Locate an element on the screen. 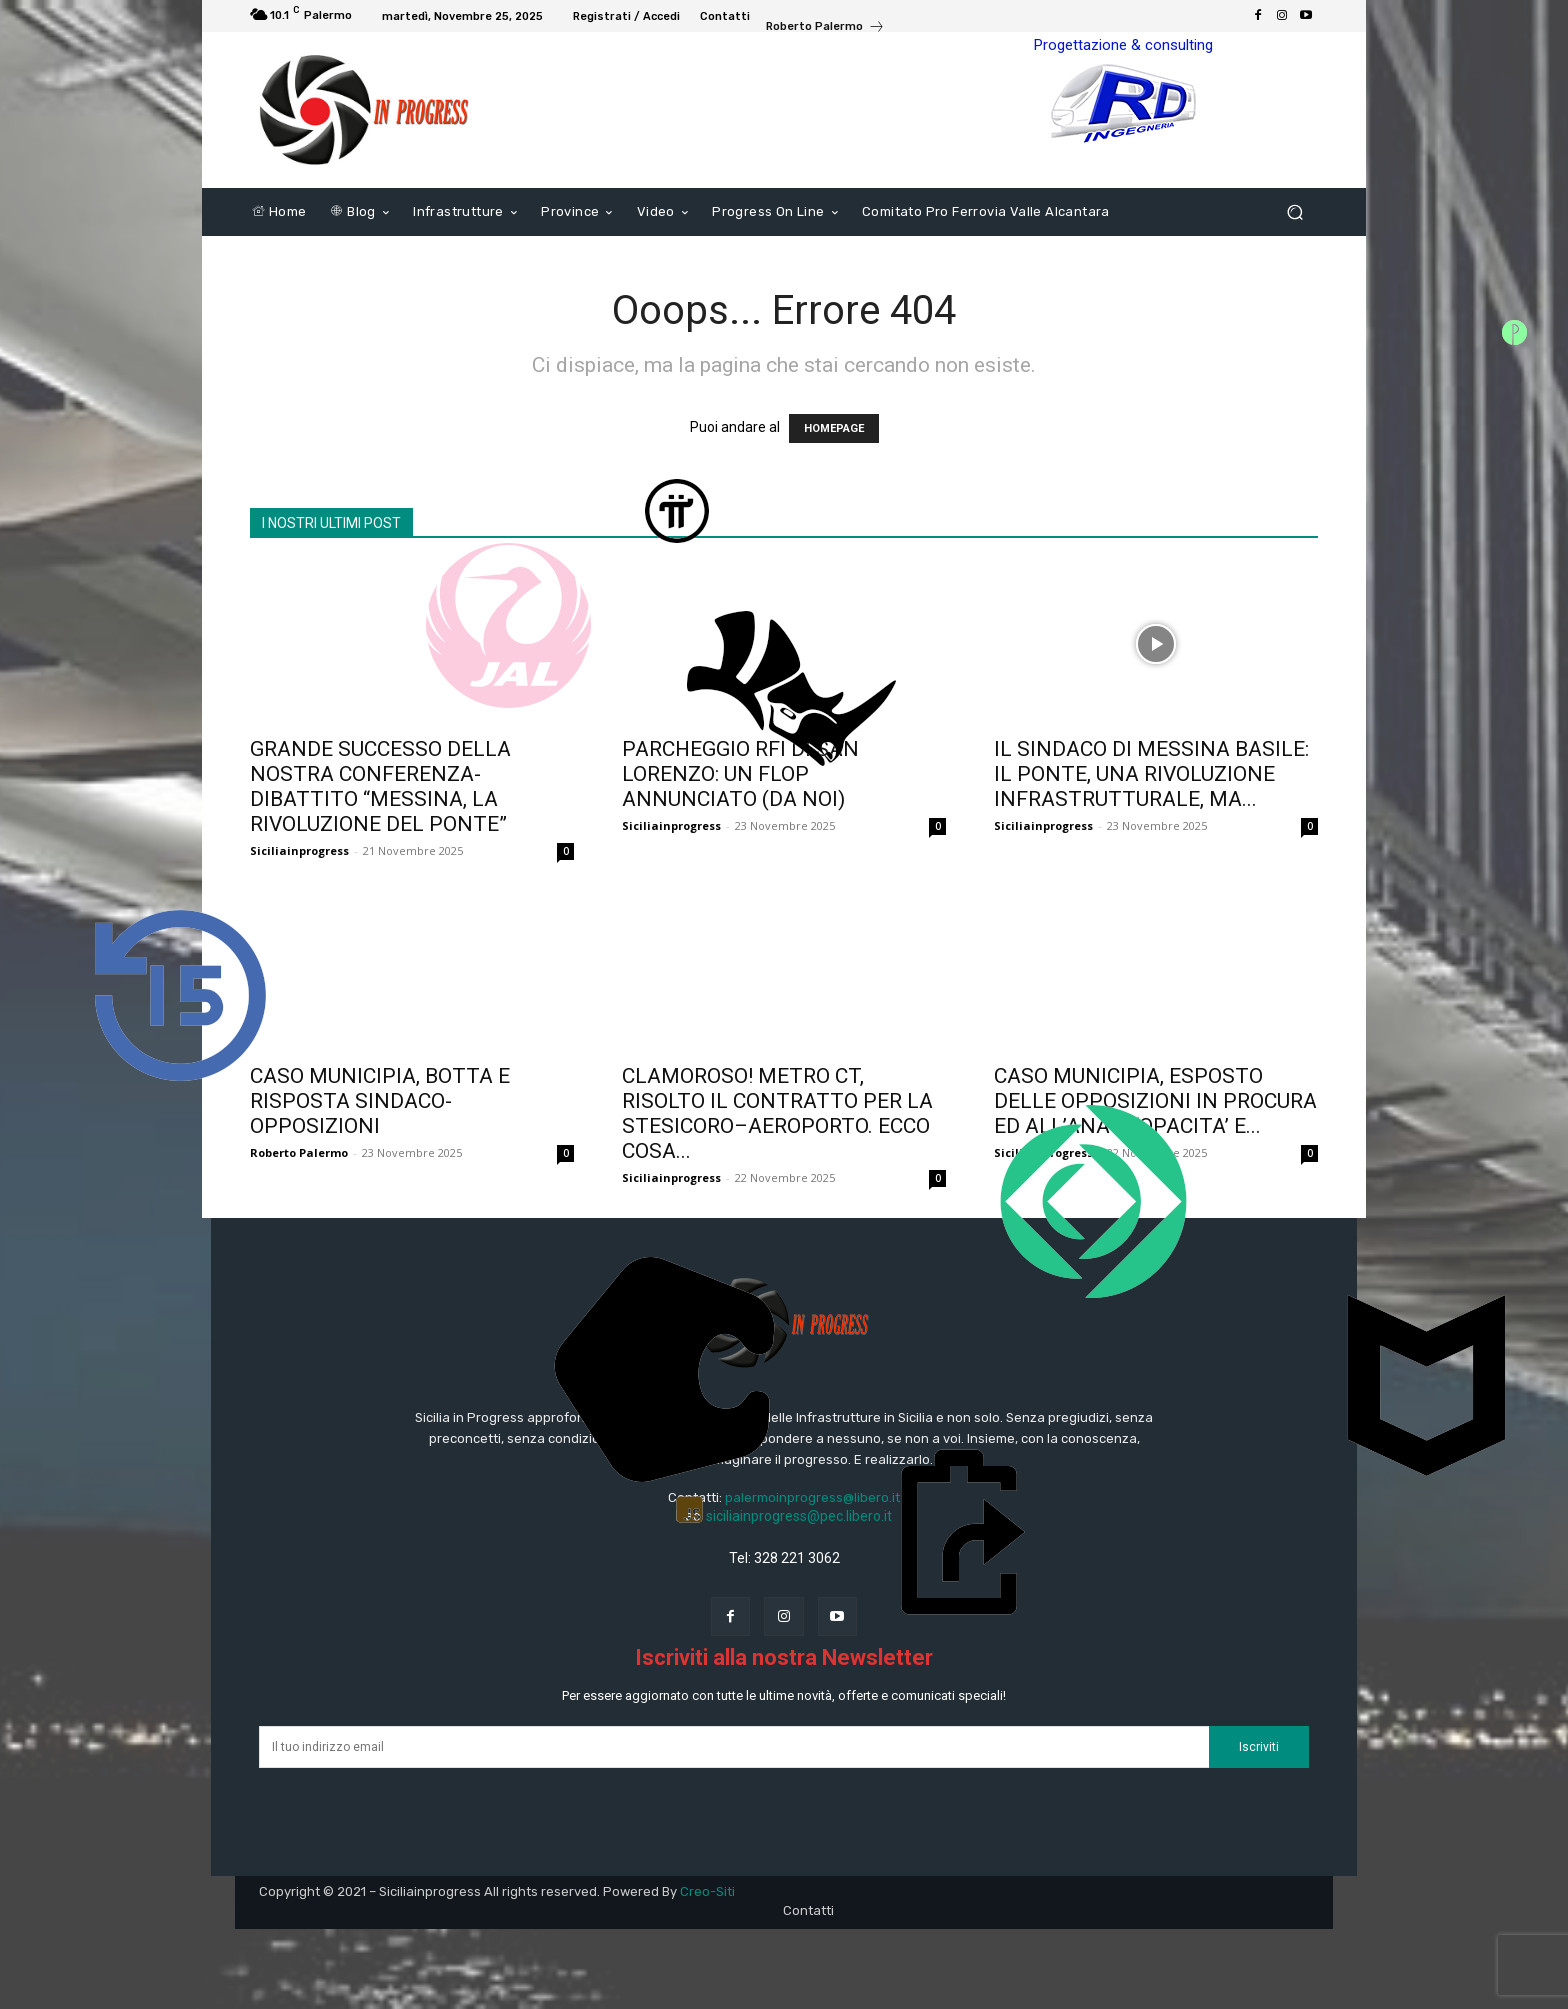 This screenshot has width=1568, height=2009. JavaScript programming language logo is located at coordinates (689, 1509).